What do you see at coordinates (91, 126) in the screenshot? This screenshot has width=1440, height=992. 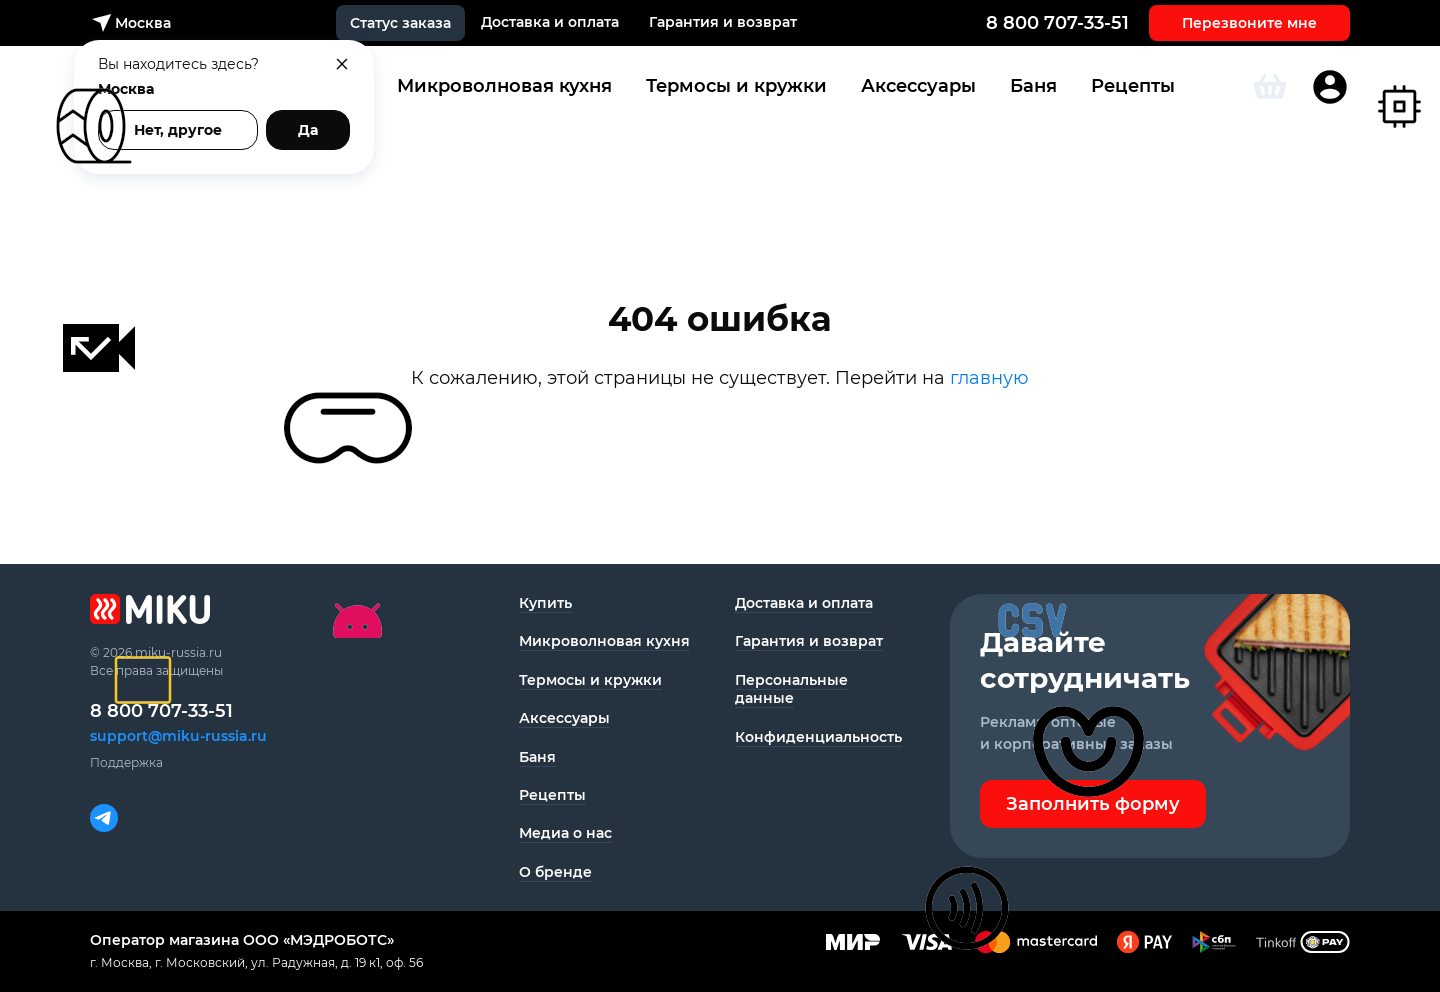 I see `view tire information or status` at bounding box center [91, 126].